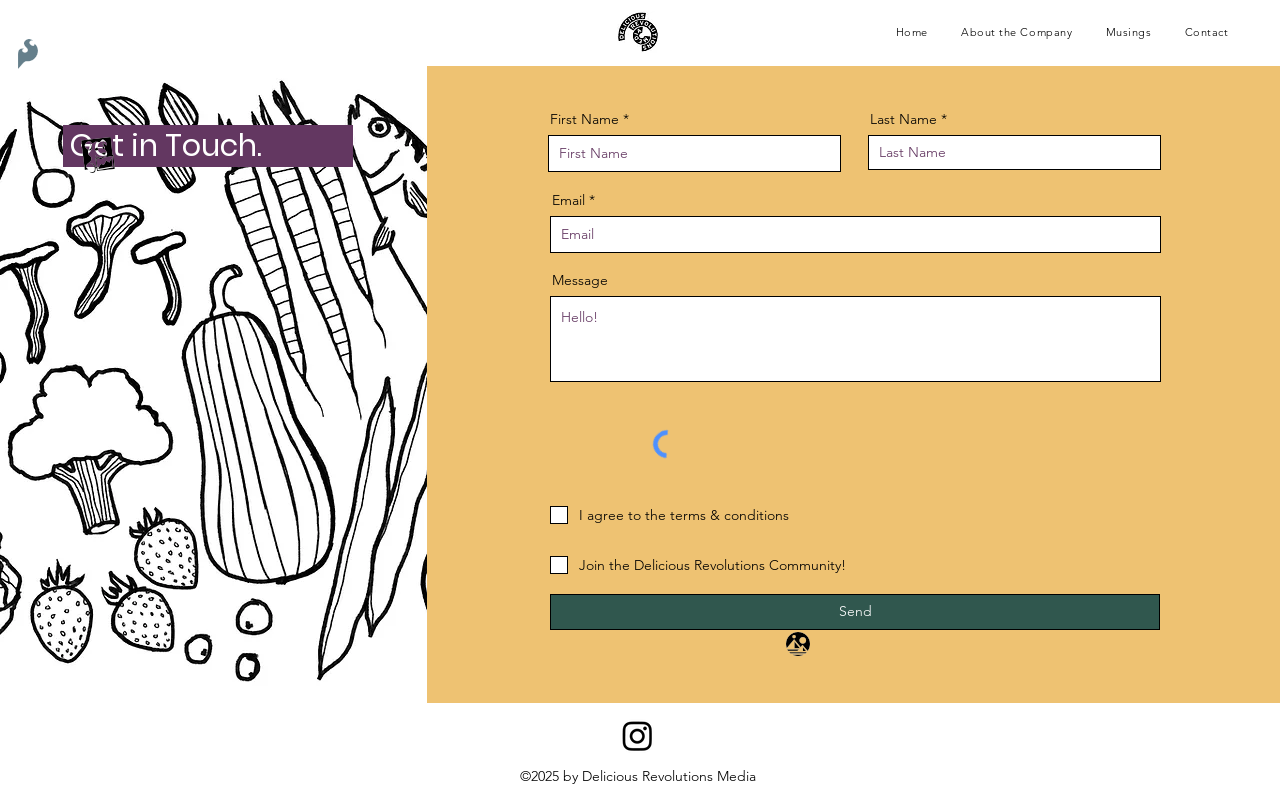 This screenshot has width=1280, height=795. I want to click on visit sparkfun electronics website, so click(28, 54).